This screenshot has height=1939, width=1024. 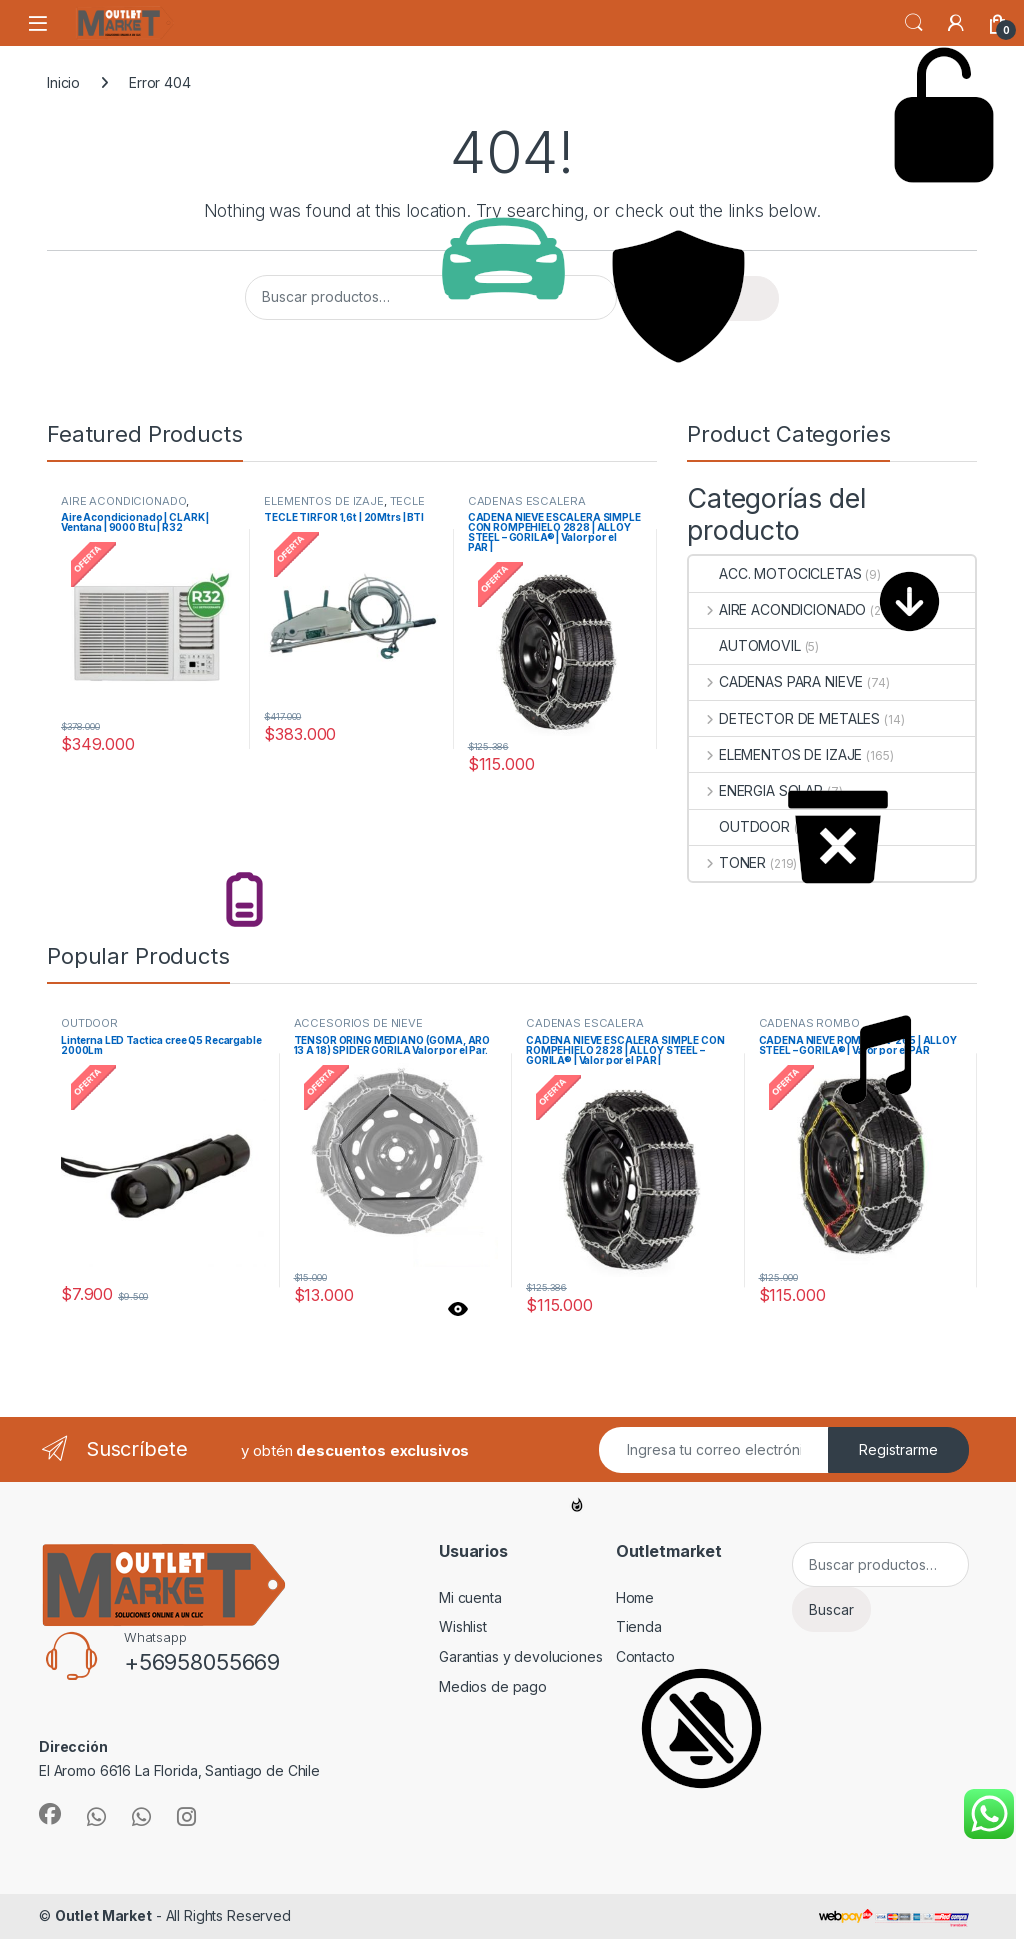 I want to click on mute notifications, so click(x=701, y=1728).